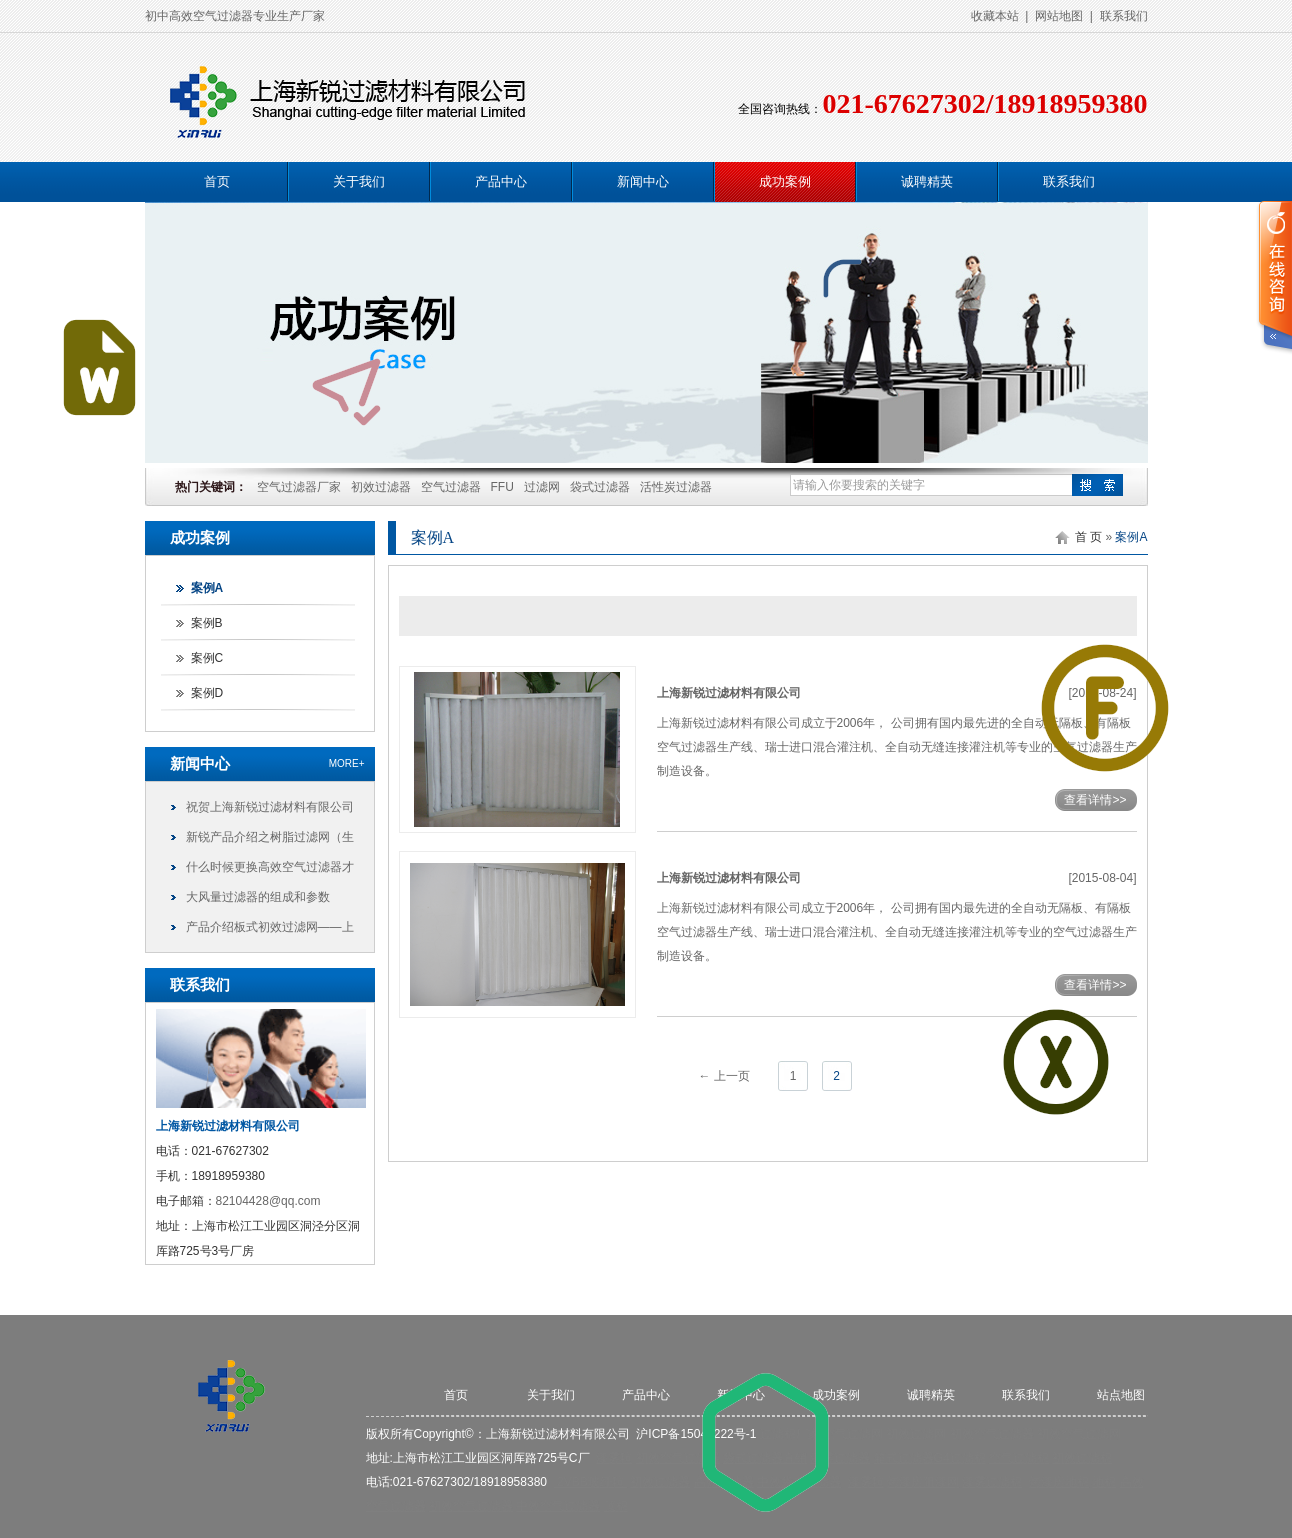  What do you see at coordinates (1105, 708) in the screenshot?
I see `facebook shortcut or social sharing` at bounding box center [1105, 708].